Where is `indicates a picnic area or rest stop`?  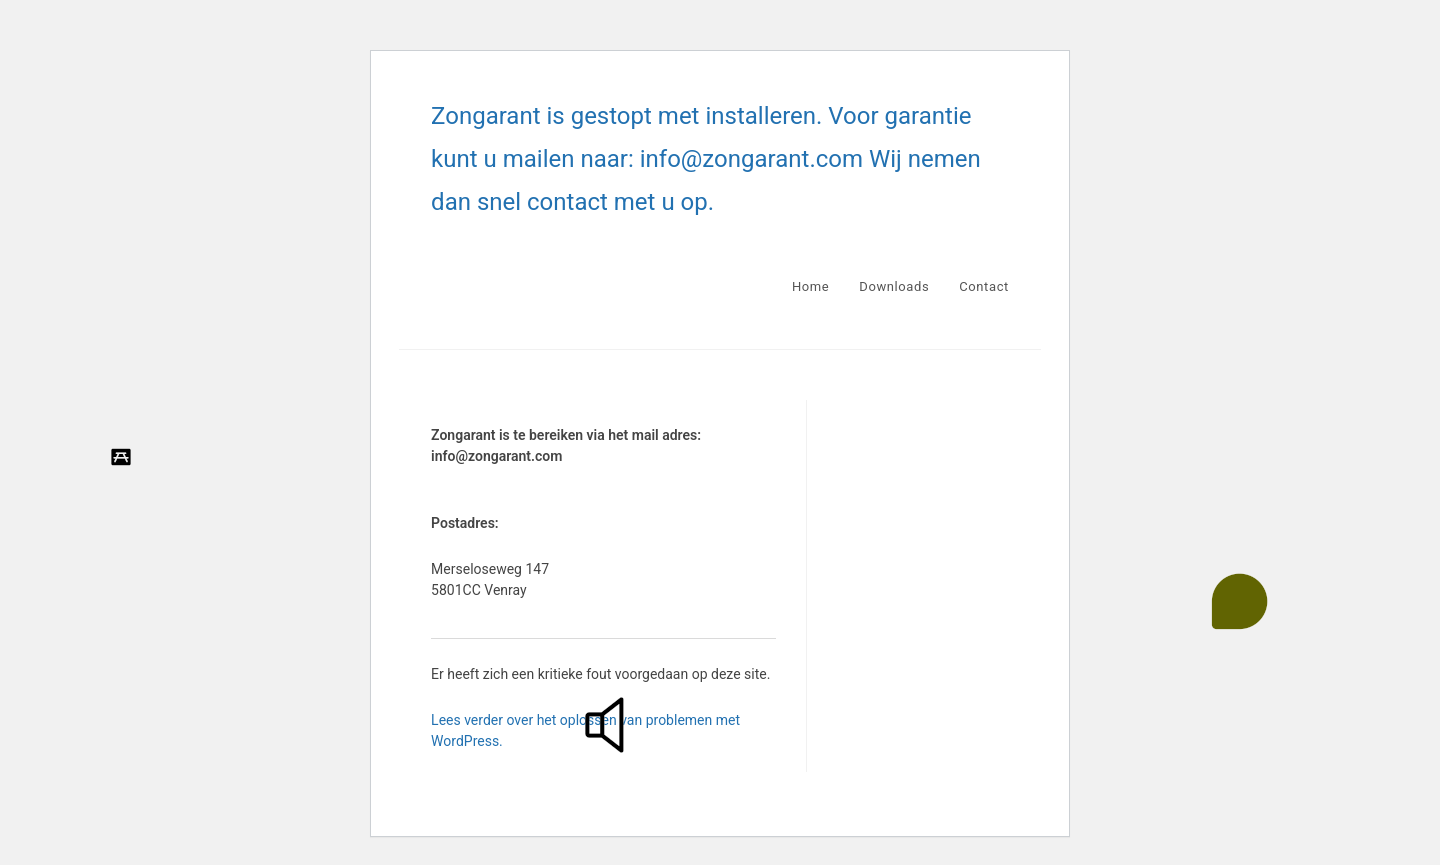
indicates a picnic area or rest stop is located at coordinates (121, 457).